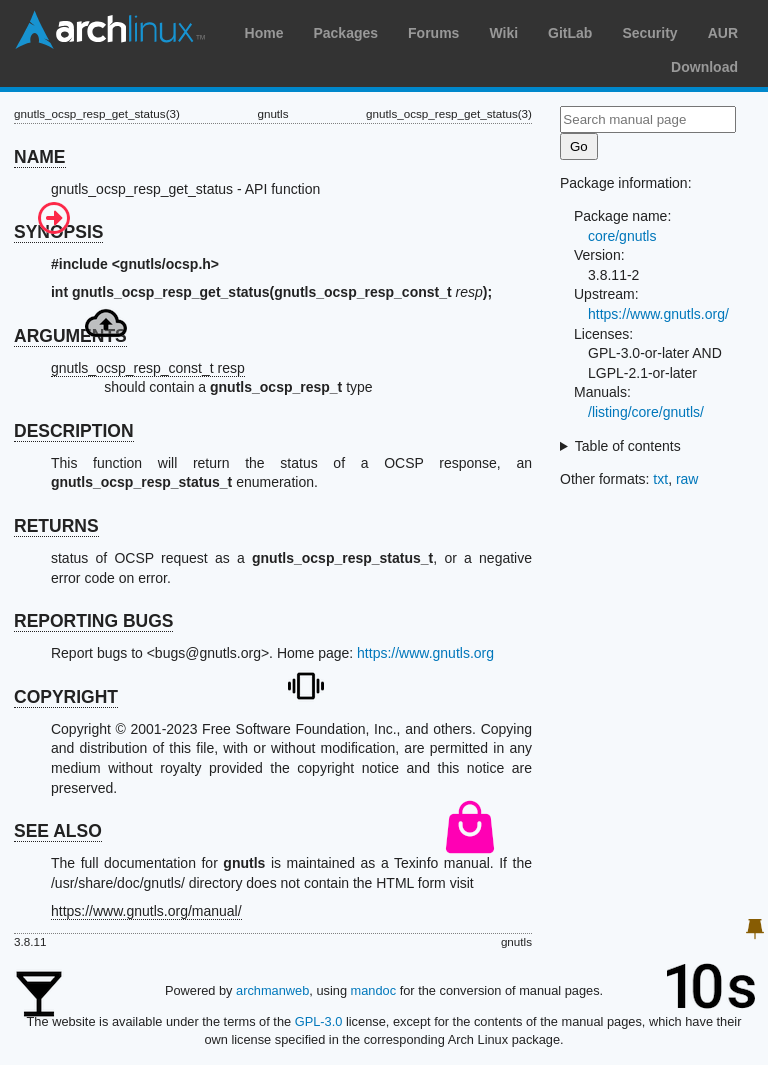 This screenshot has height=1065, width=768. Describe the element at coordinates (106, 323) in the screenshot. I see `upload file to cloud storage` at that location.